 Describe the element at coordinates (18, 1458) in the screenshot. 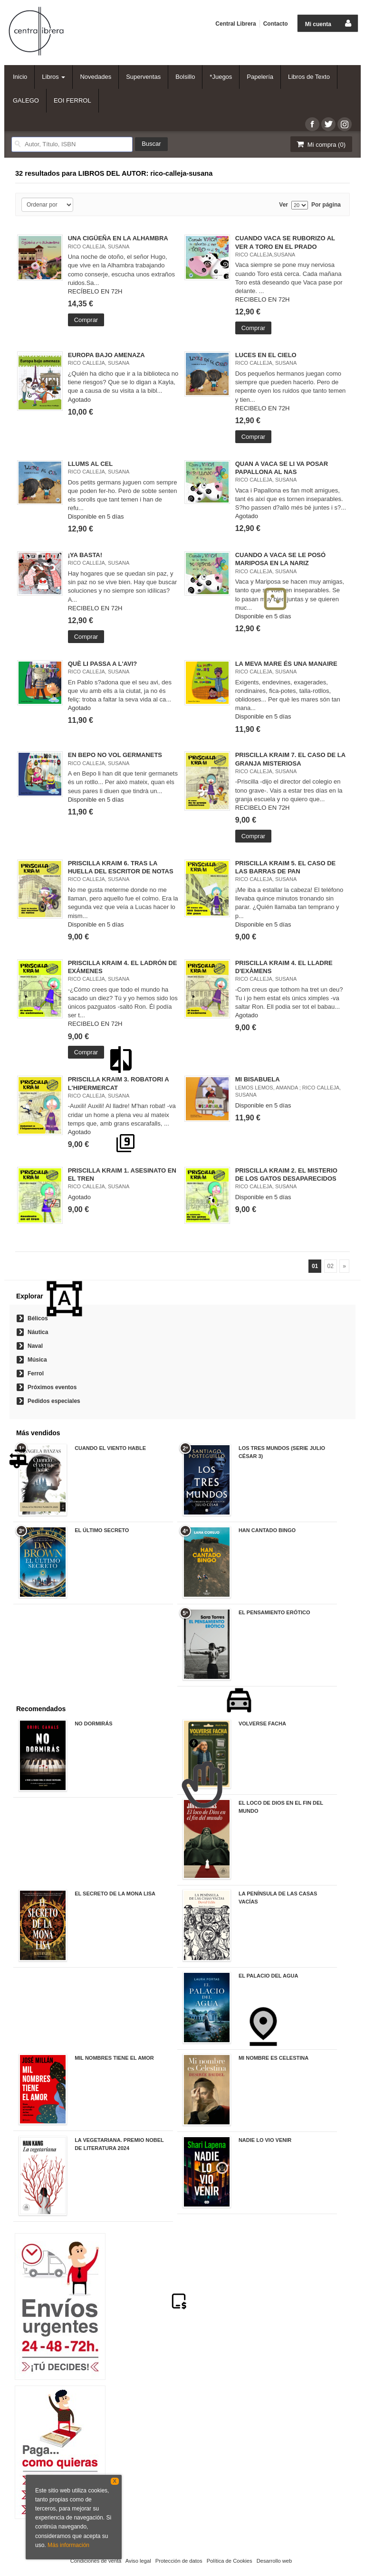

I see `indicates RV hookup availability at a location` at that location.